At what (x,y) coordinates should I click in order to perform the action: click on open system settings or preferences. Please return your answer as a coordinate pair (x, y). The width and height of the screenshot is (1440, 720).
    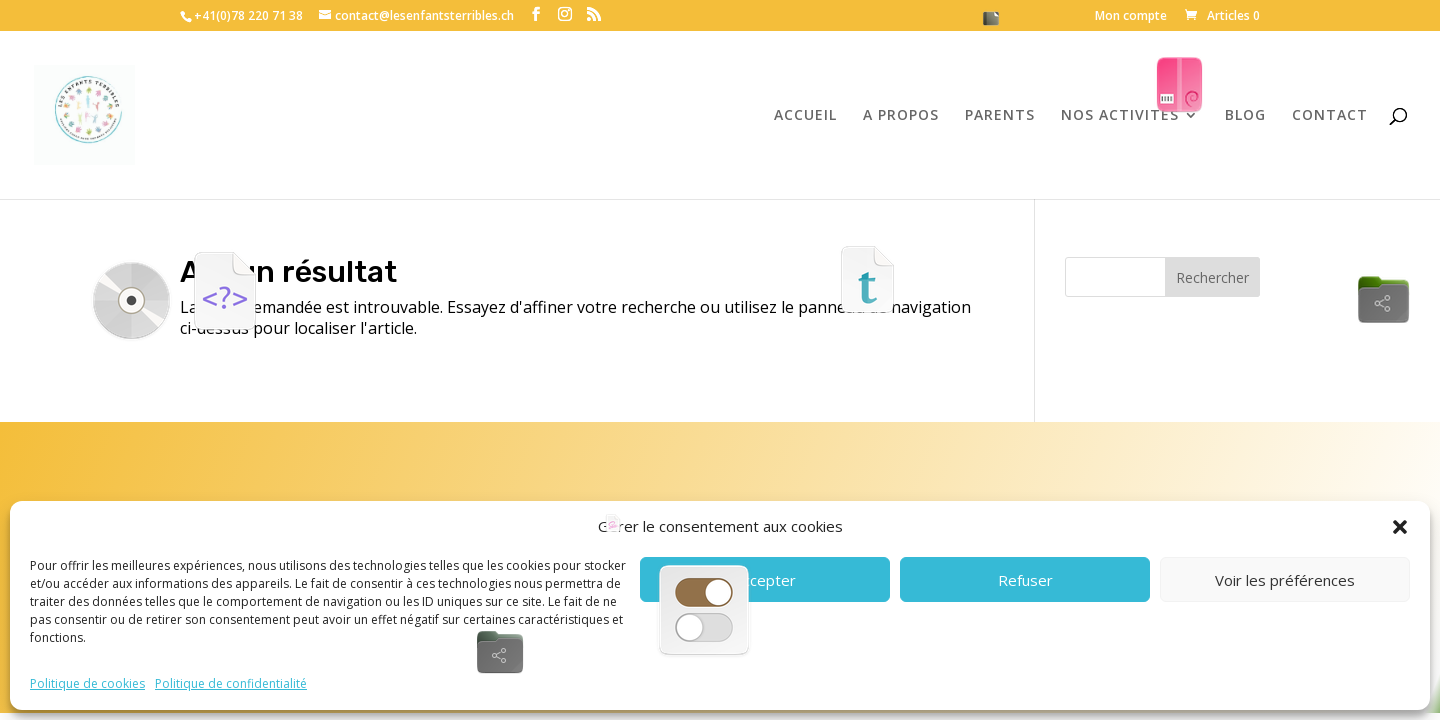
    Looking at the image, I should click on (704, 610).